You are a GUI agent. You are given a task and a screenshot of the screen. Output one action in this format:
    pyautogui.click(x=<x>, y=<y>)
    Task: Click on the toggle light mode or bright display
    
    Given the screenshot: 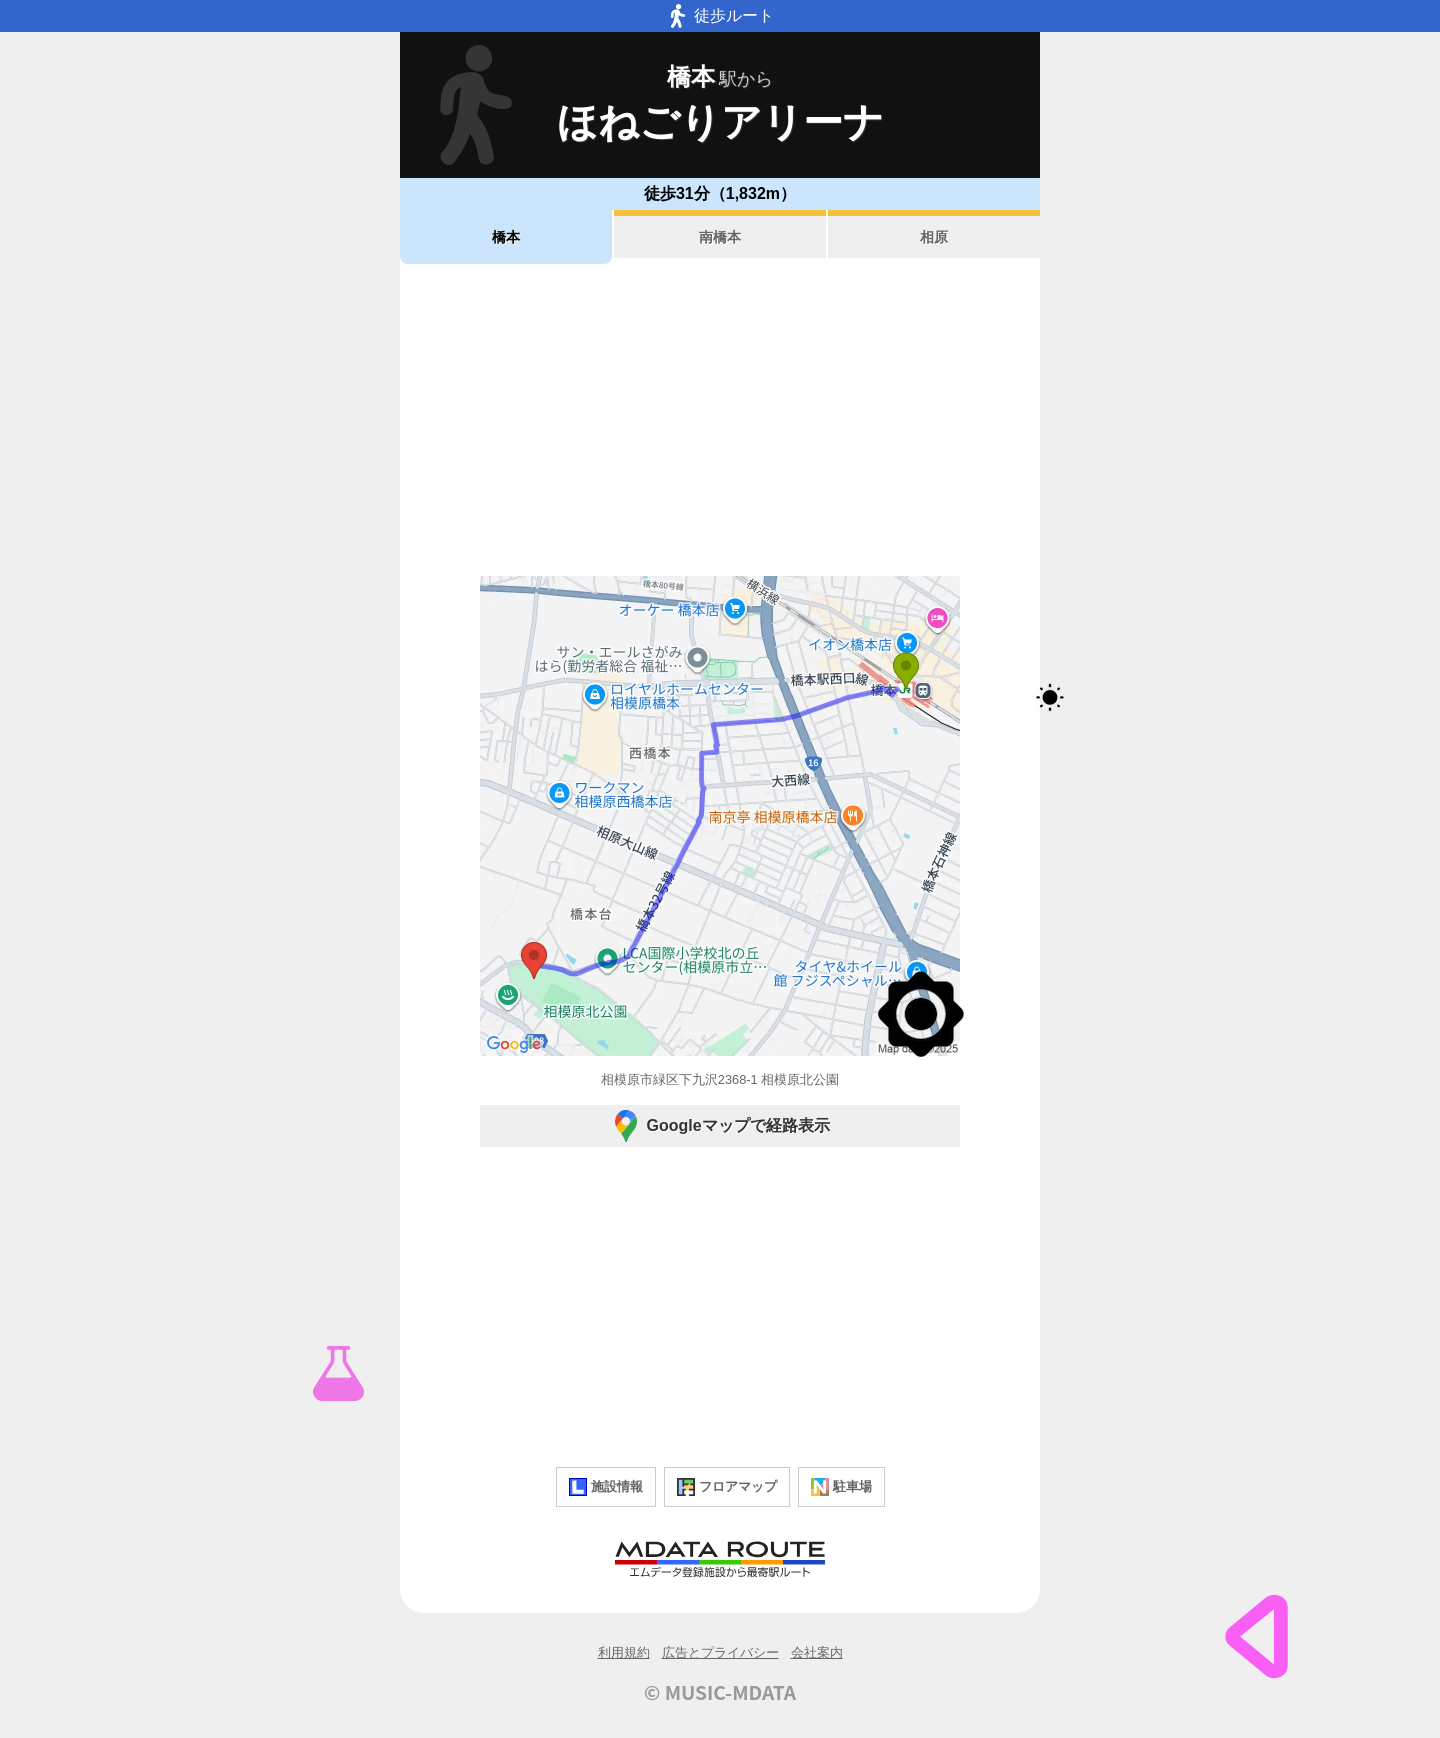 What is the action you would take?
    pyautogui.click(x=1050, y=698)
    